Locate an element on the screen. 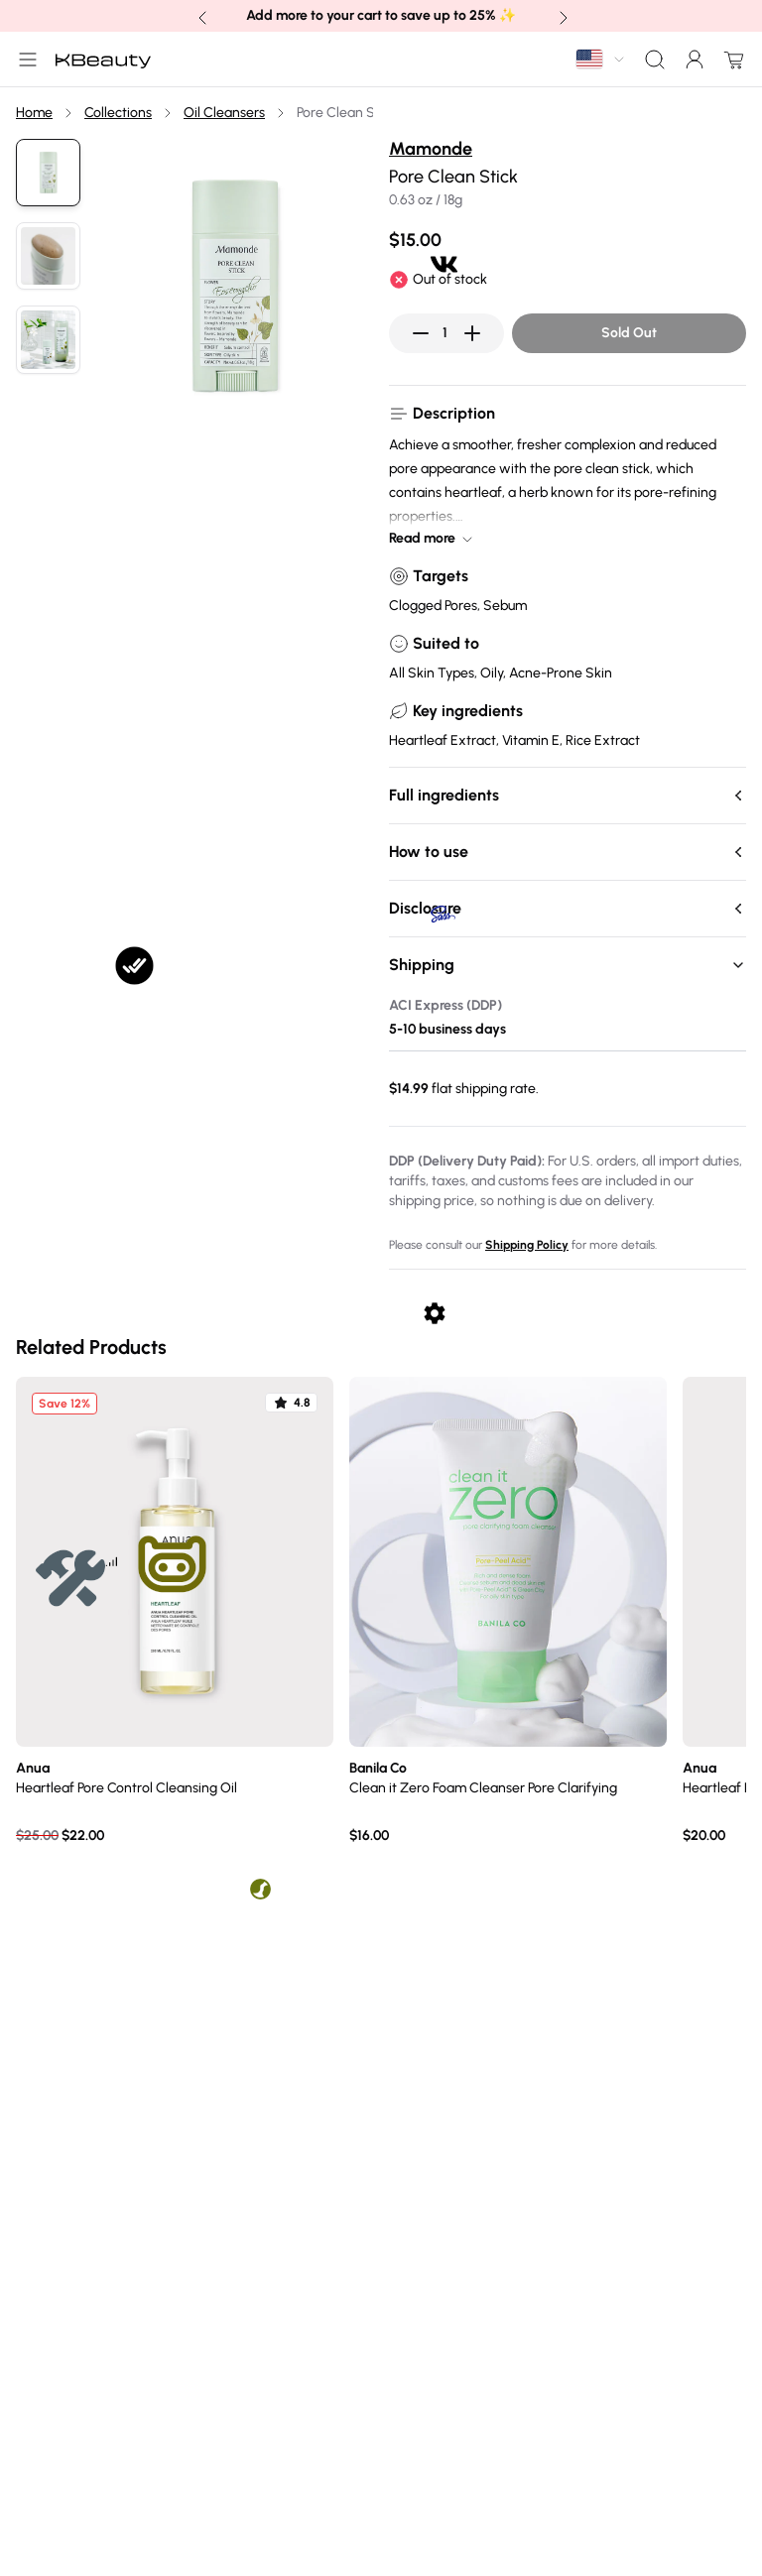 The height and width of the screenshot is (2576, 762). open VK social network is located at coordinates (444, 264).